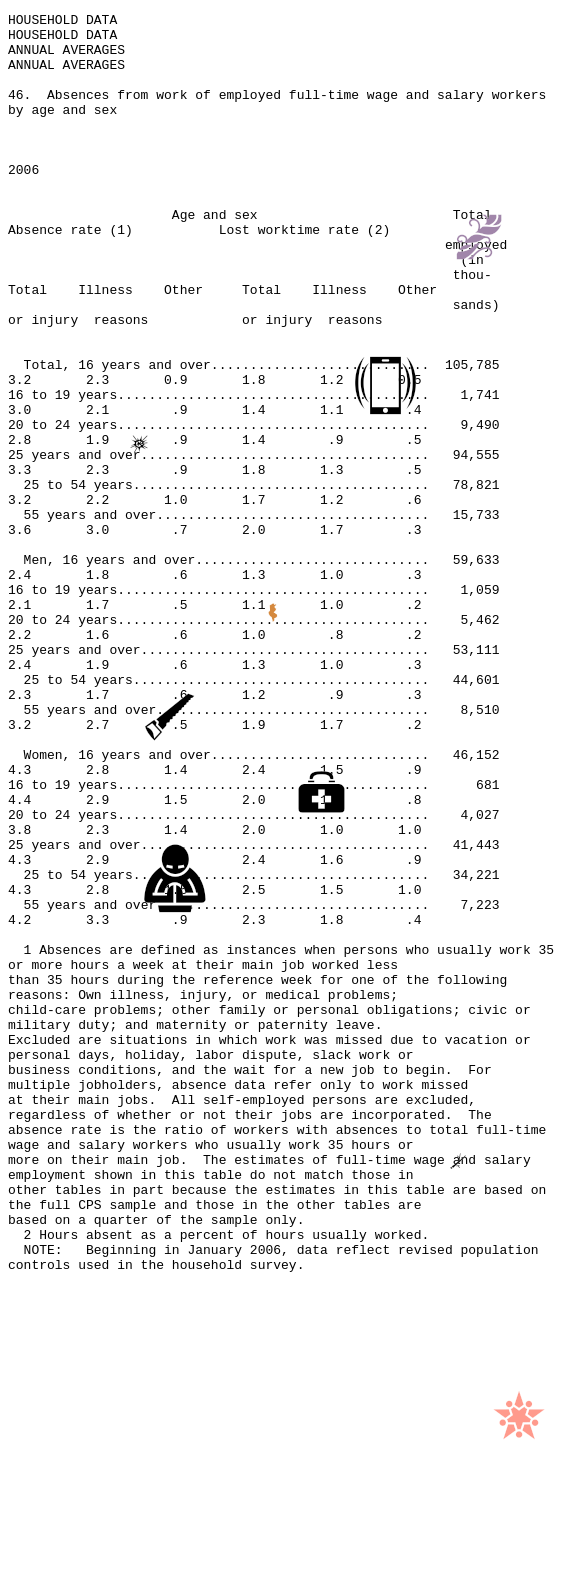 The width and height of the screenshot is (566, 1574). I want to click on access health or medical features, so click(321, 789).